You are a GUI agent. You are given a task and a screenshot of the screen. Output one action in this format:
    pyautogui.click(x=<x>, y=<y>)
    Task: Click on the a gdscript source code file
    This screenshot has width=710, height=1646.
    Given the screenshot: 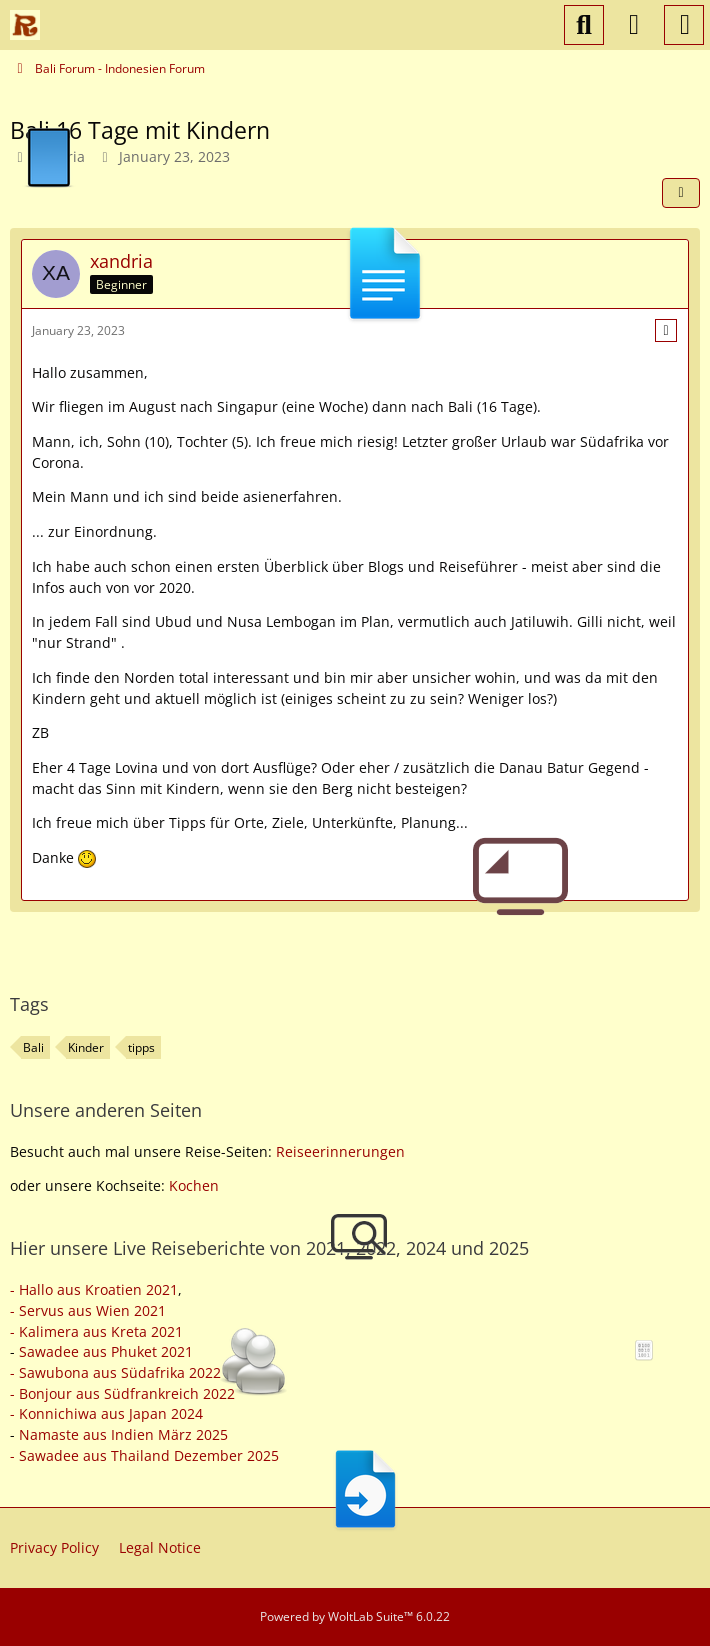 What is the action you would take?
    pyautogui.click(x=365, y=1490)
    